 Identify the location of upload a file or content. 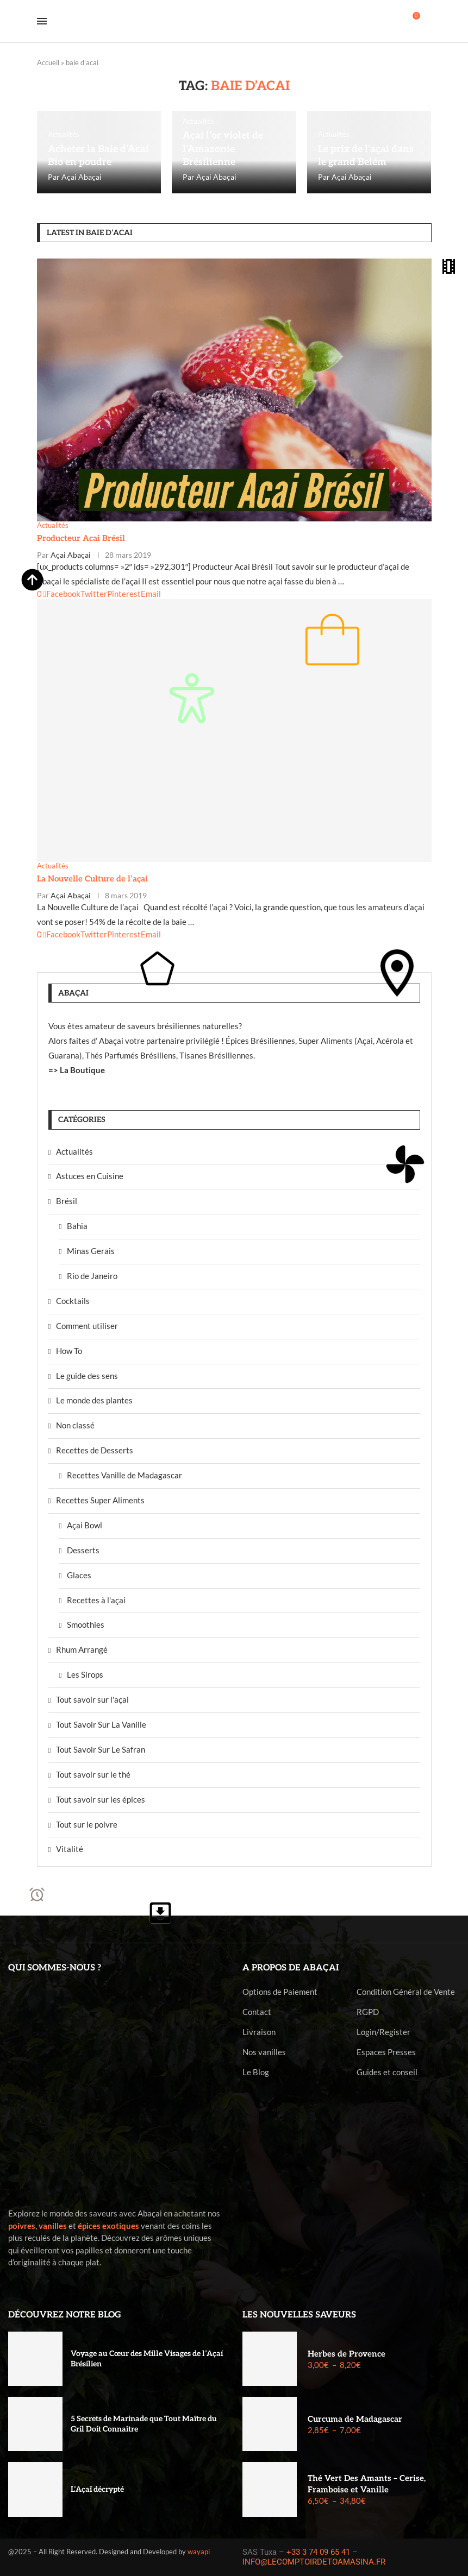
(32, 580).